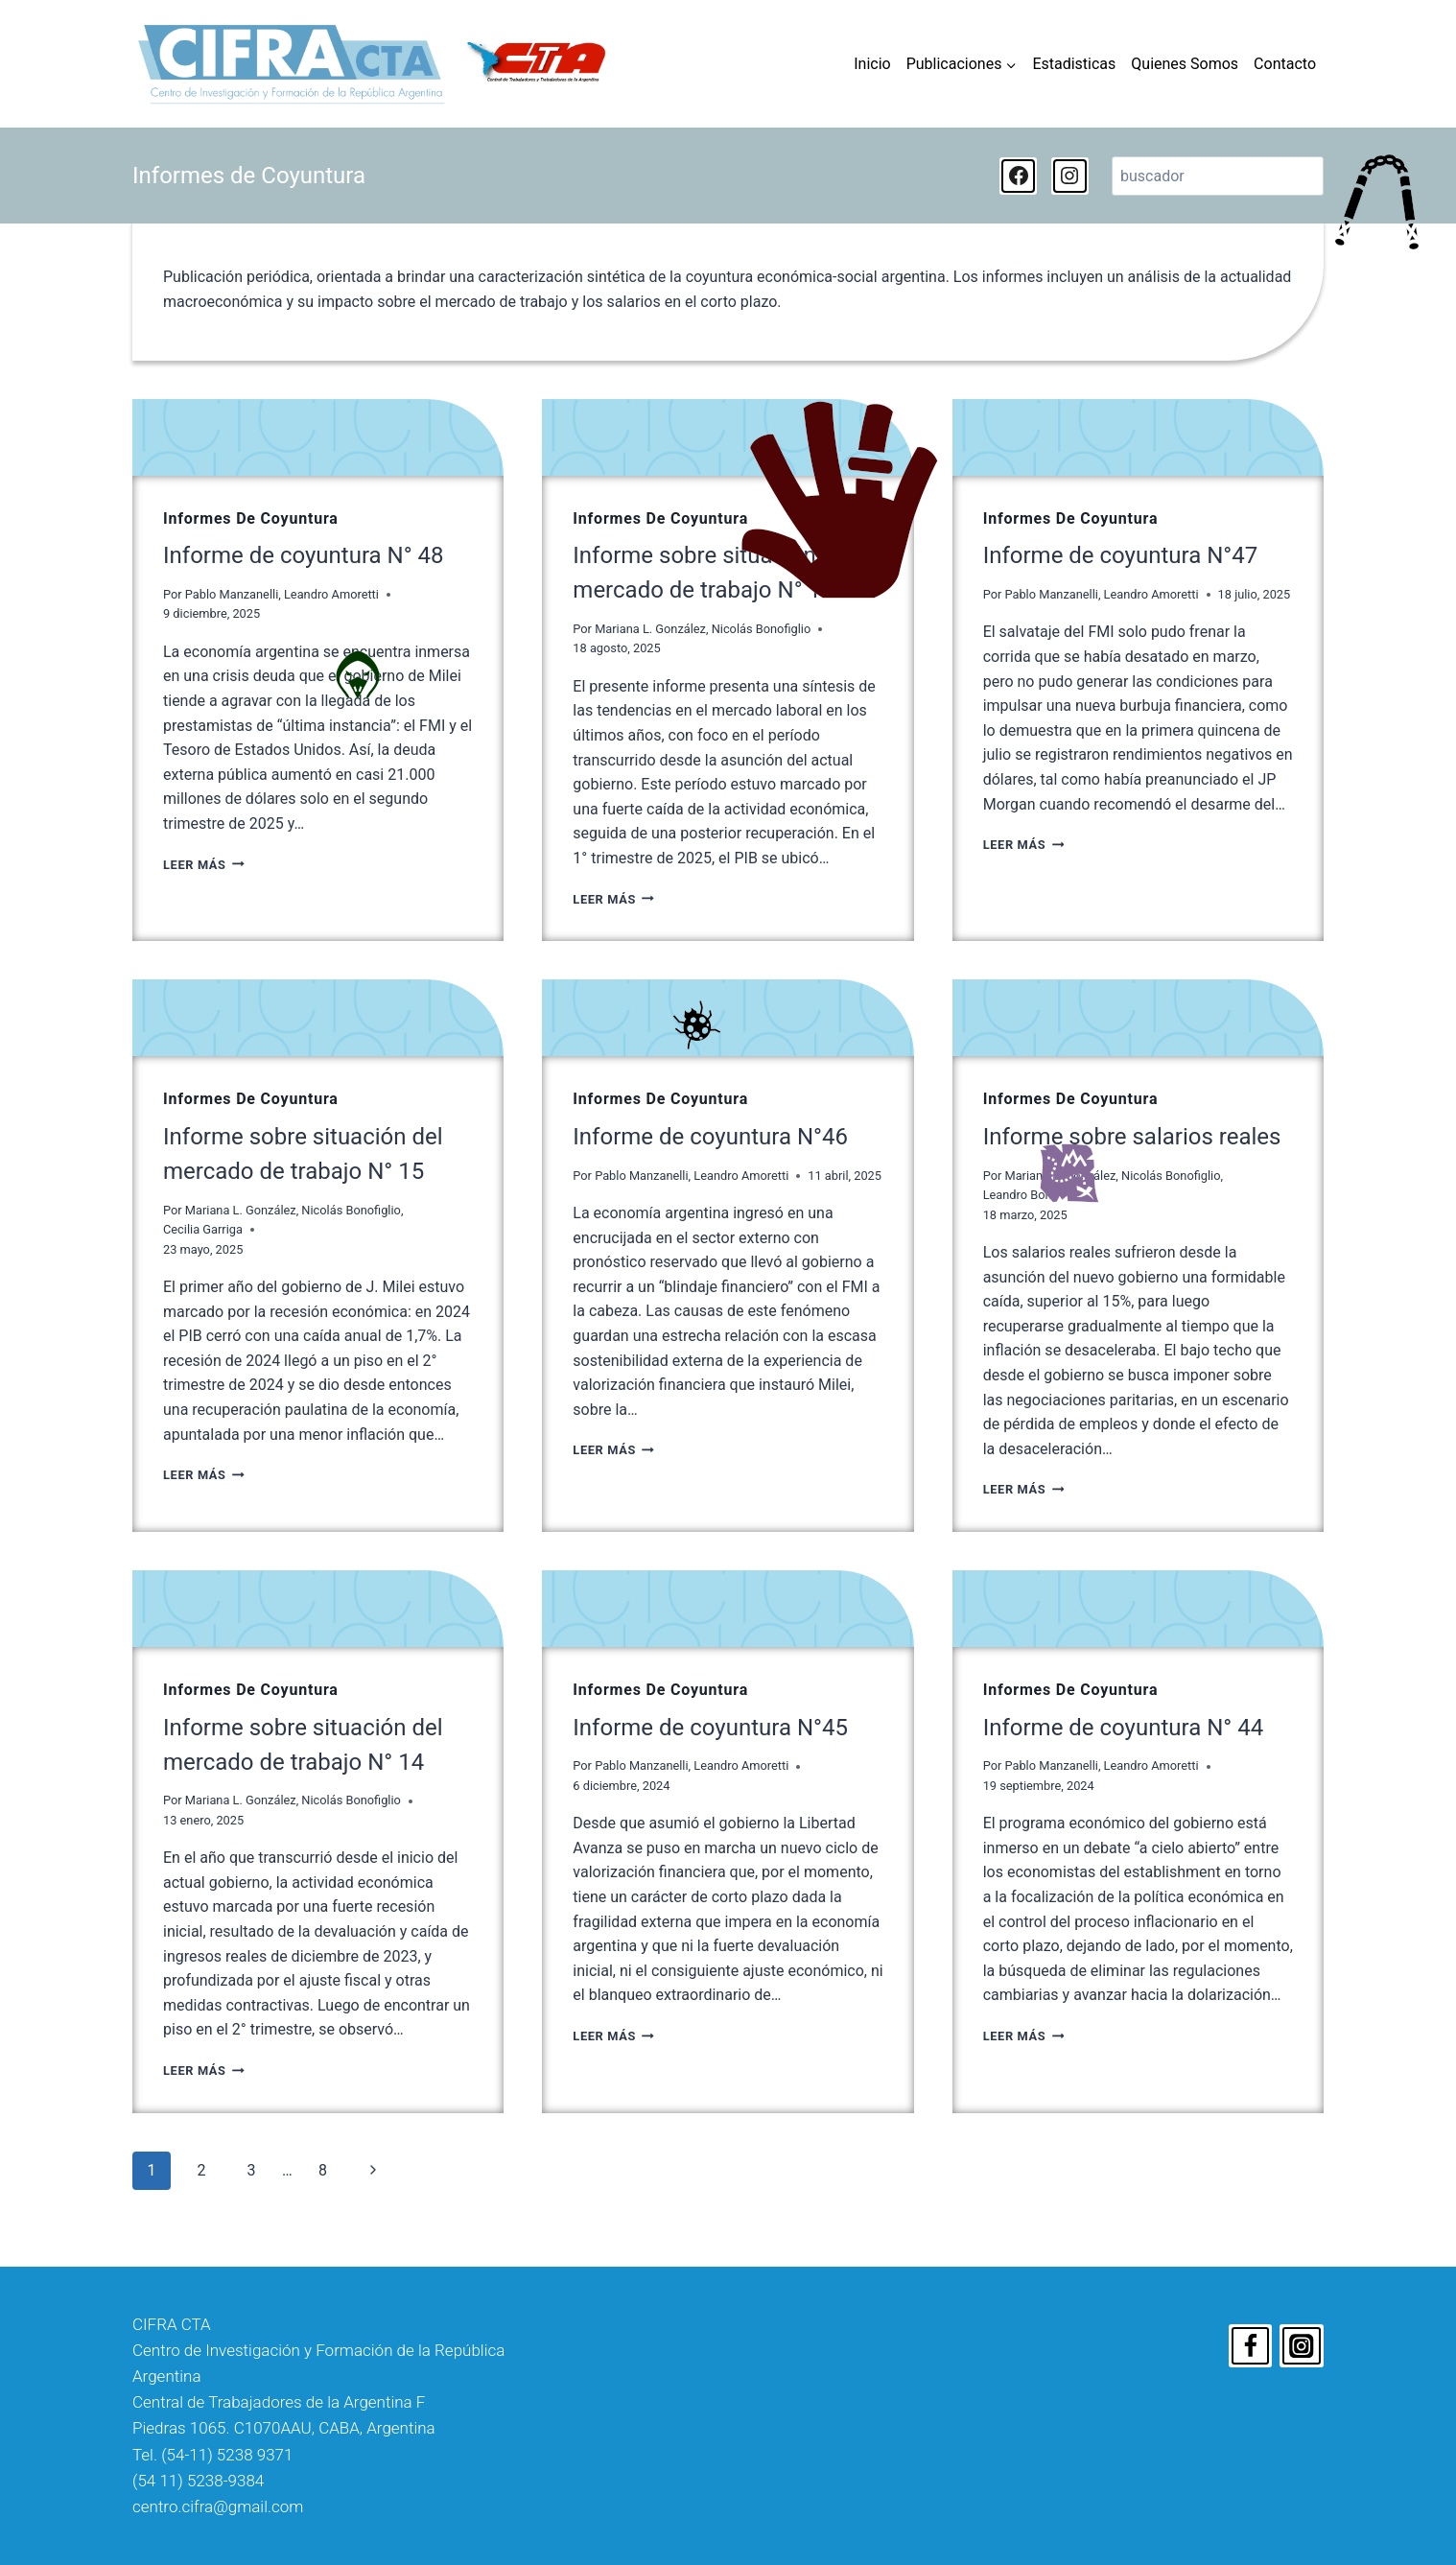 The height and width of the screenshot is (2565, 1456). What do you see at coordinates (839, 500) in the screenshot?
I see `view or manage jewelry inventory` at bounding box center [839, 500].